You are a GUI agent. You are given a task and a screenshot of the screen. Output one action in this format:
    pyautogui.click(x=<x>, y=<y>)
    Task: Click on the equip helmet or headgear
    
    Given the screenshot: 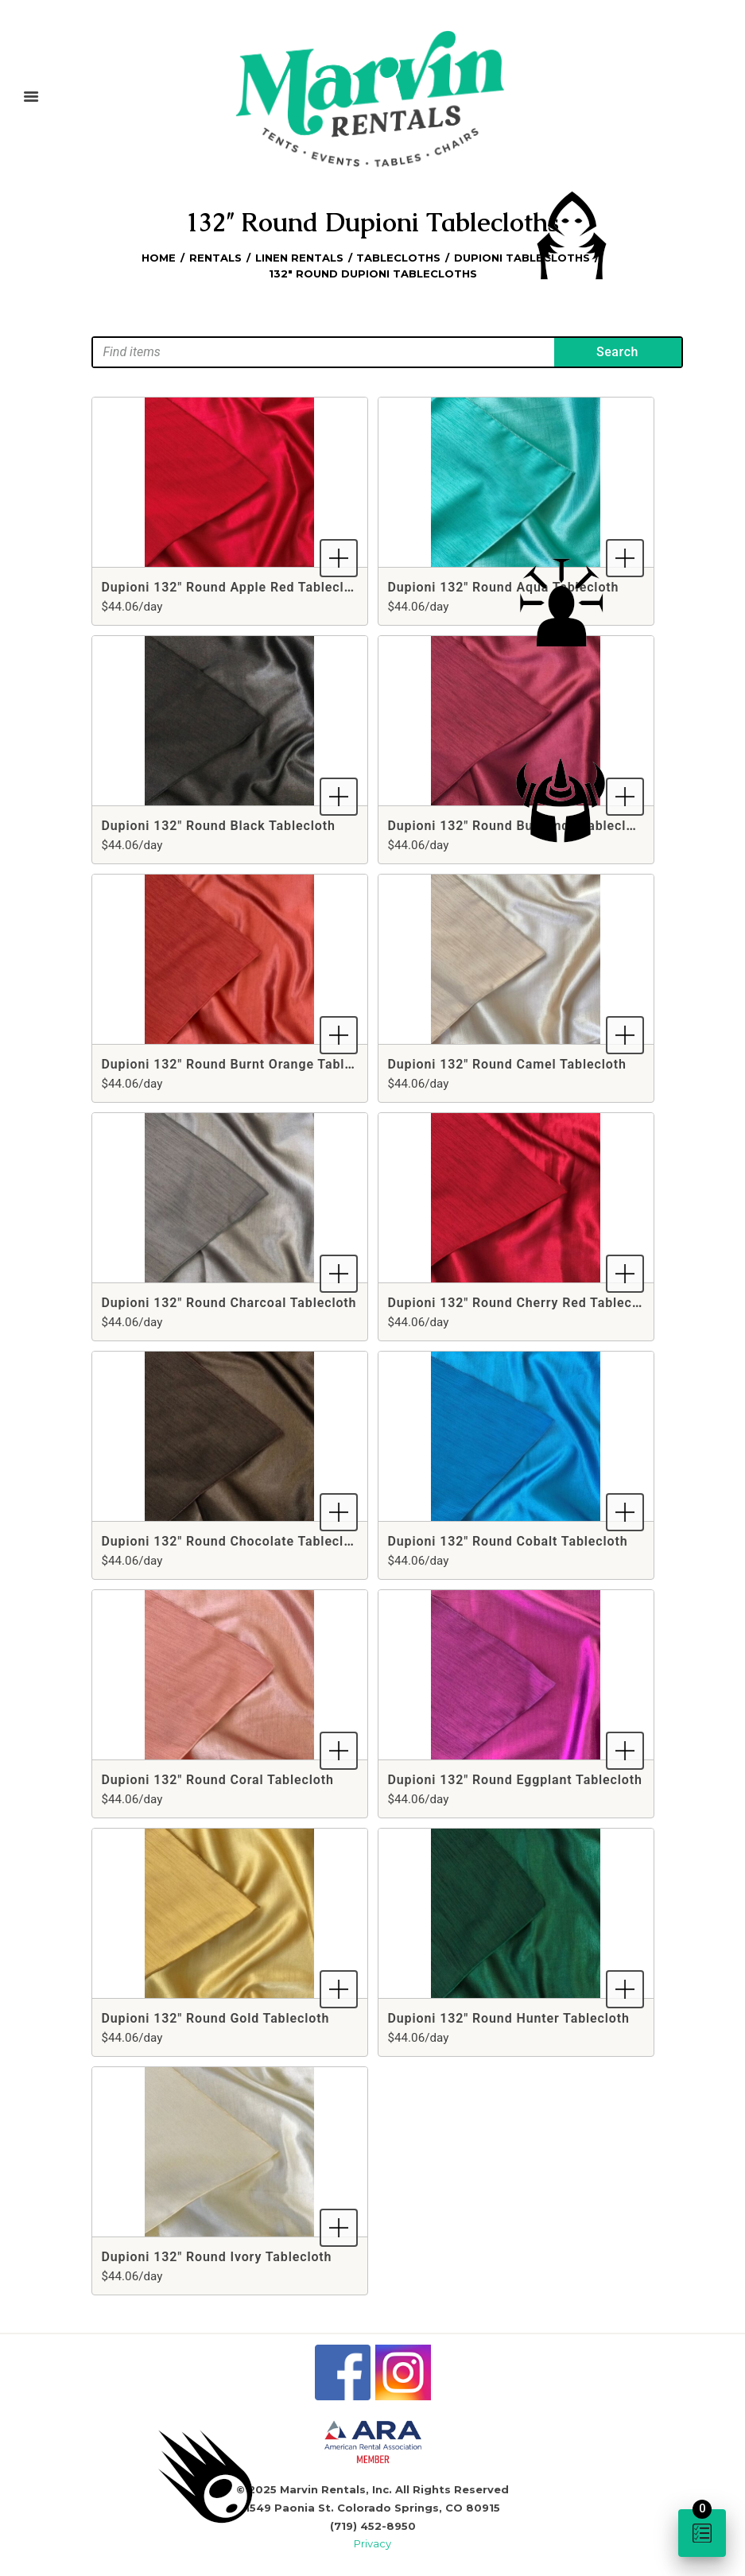 What is the action you would take?
    pyautogui.click(x=561, y=800)
    